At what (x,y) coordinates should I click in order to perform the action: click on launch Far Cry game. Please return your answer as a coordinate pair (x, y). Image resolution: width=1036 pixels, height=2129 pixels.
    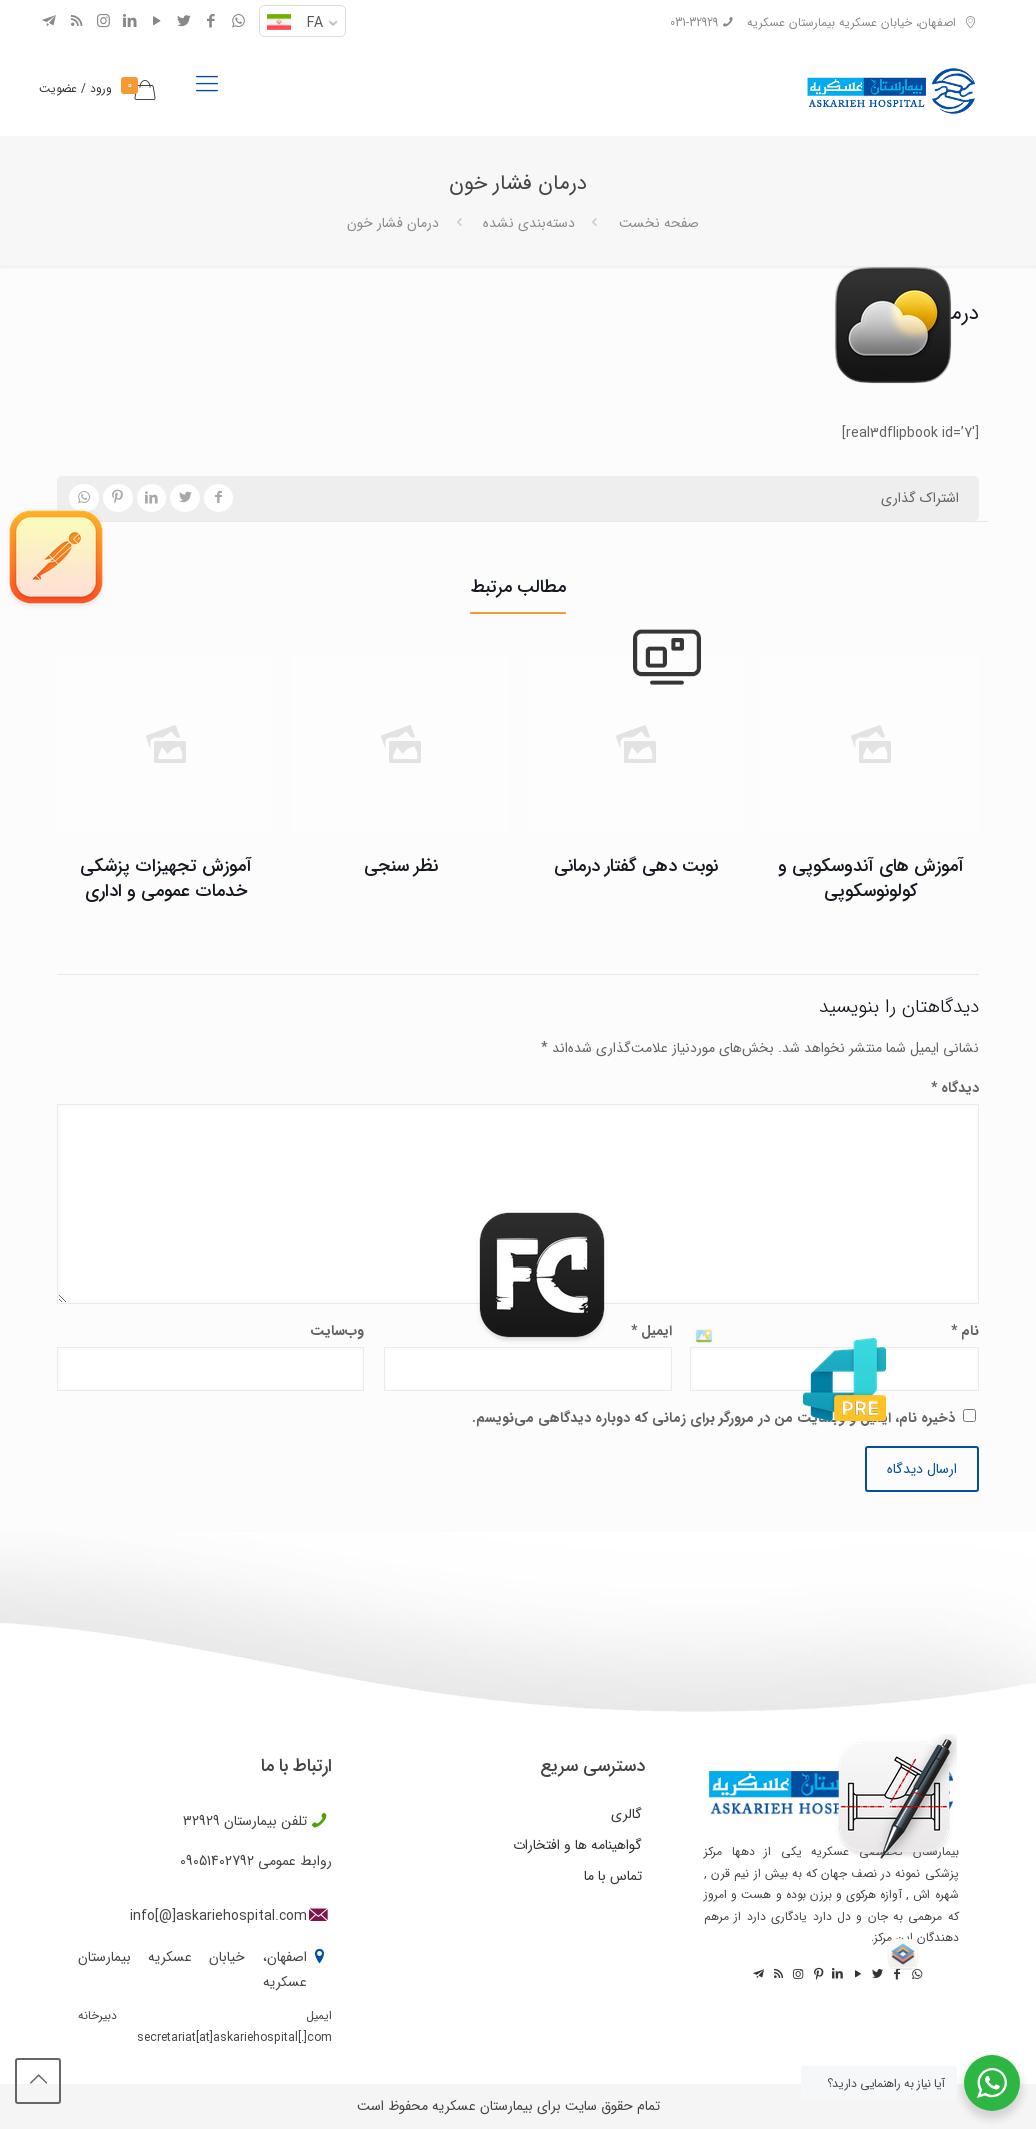
    Looking at the image, I should click on (542, 1275).